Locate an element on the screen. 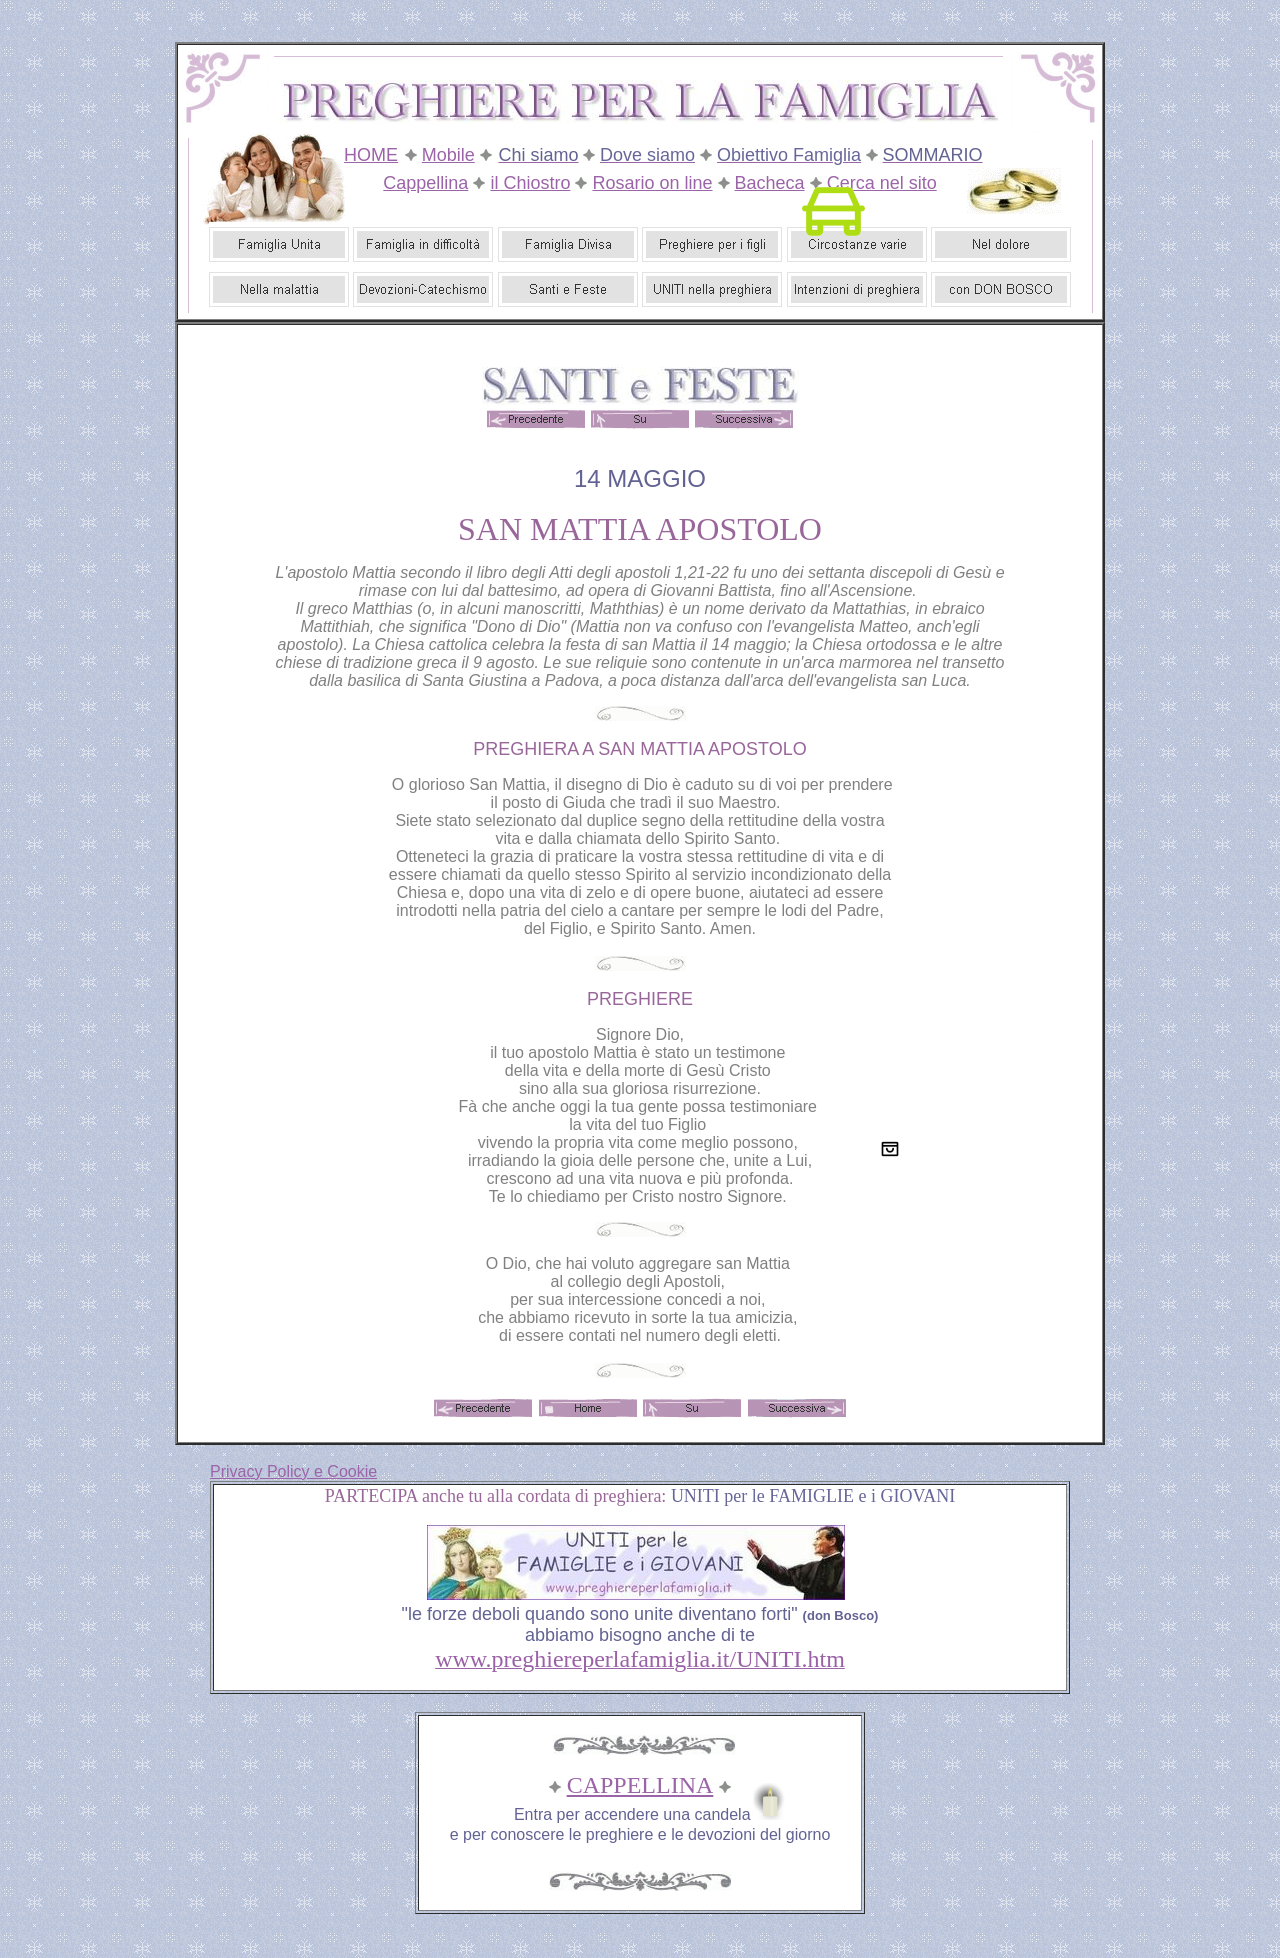 The width and height of the screenshot is (1280, 1958). view your shopping bag is located at coordinates (890, 1149).